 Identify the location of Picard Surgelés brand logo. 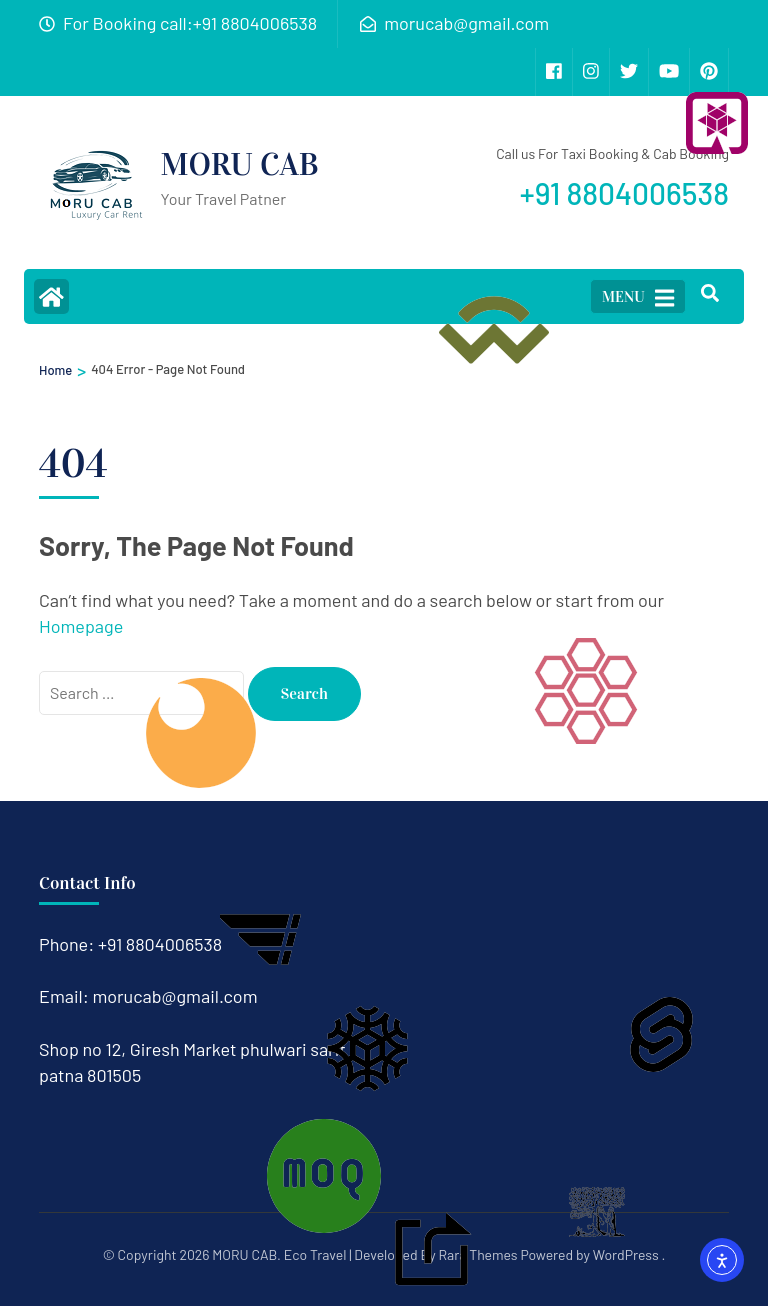
(367, 1048).